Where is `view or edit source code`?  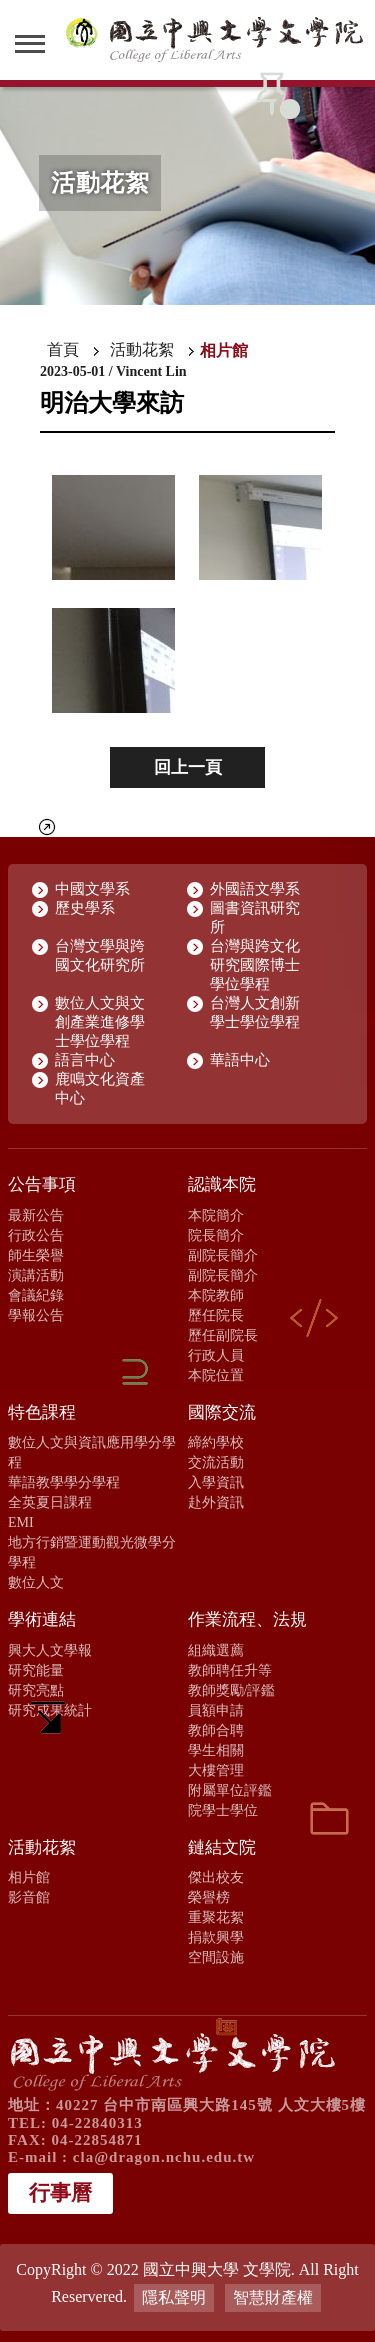
view or edit source code is located at coordinates (314, 1318).